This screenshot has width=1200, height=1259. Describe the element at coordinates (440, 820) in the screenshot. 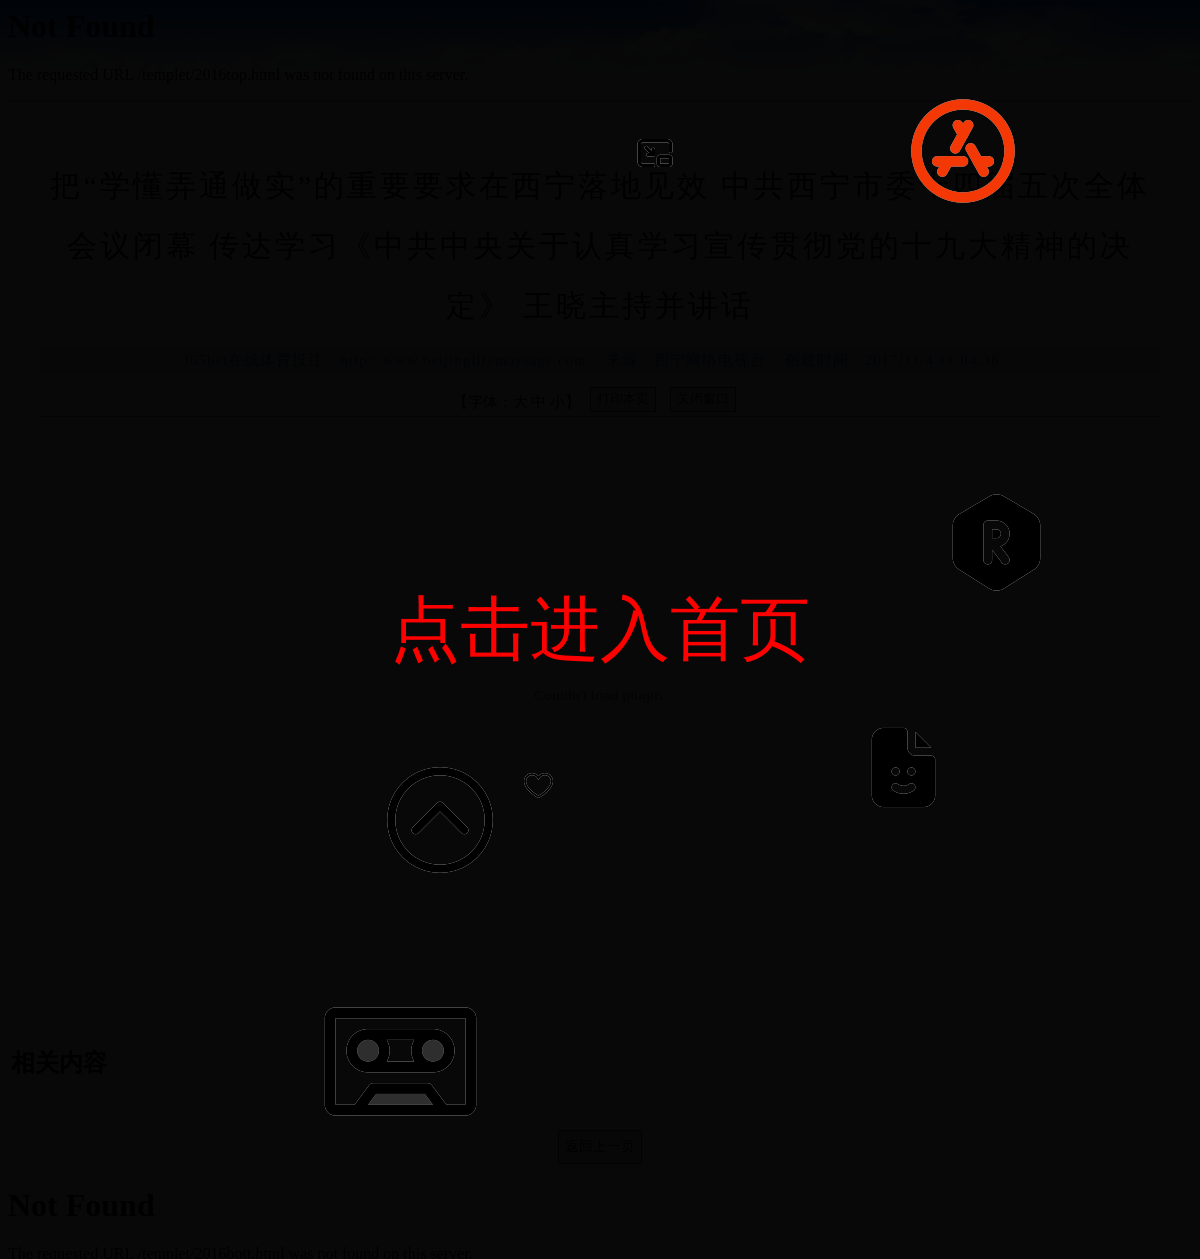

I see `scroll to top of page` at that location.